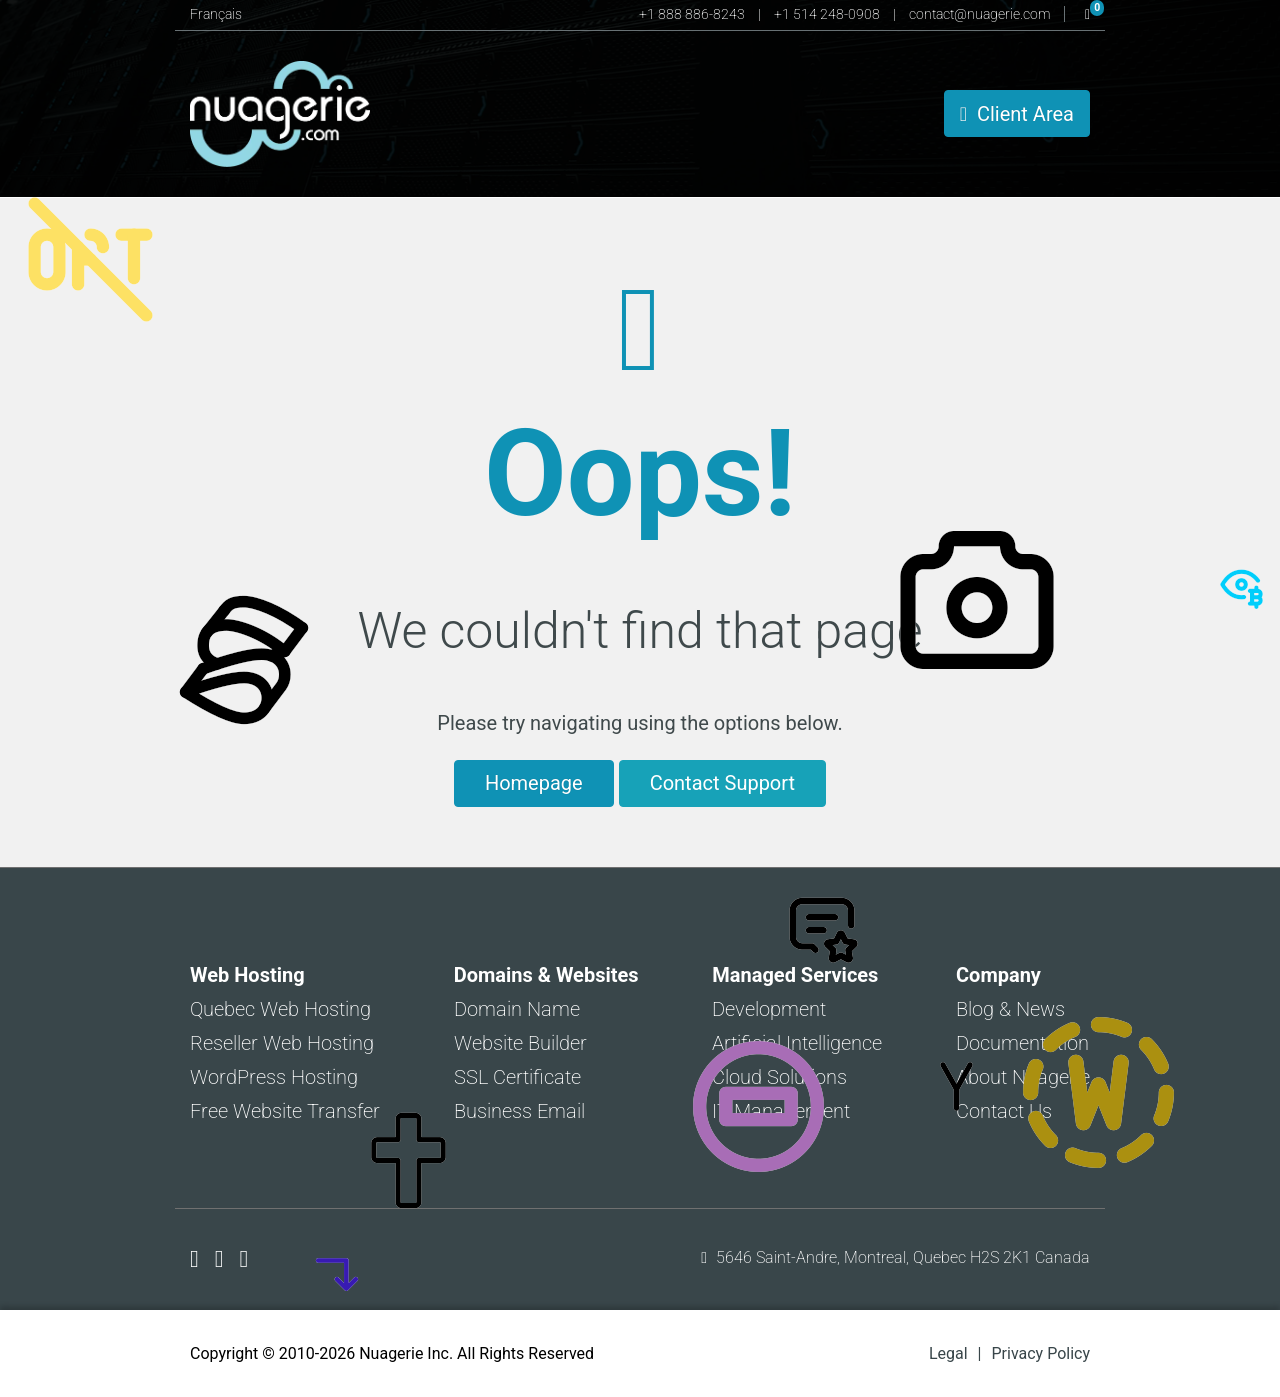 This screenshot has width=1280, height=1397. Describe the element at coordinates (1098, 1092) in the screenshot. I see `indicates a pending or in-progress word processor document` at that location.